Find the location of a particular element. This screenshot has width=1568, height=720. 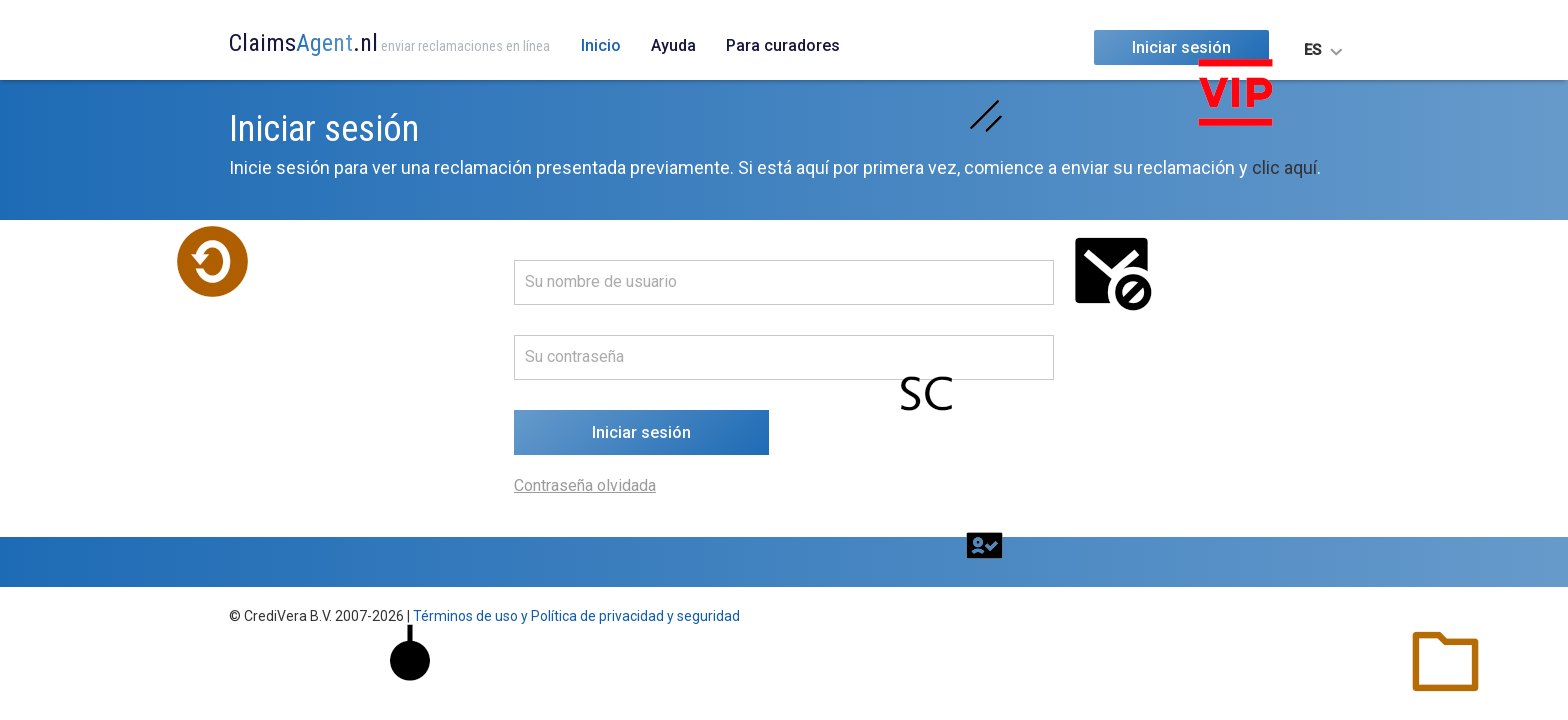

open folder to view files is located at coordinates (1445, 661).